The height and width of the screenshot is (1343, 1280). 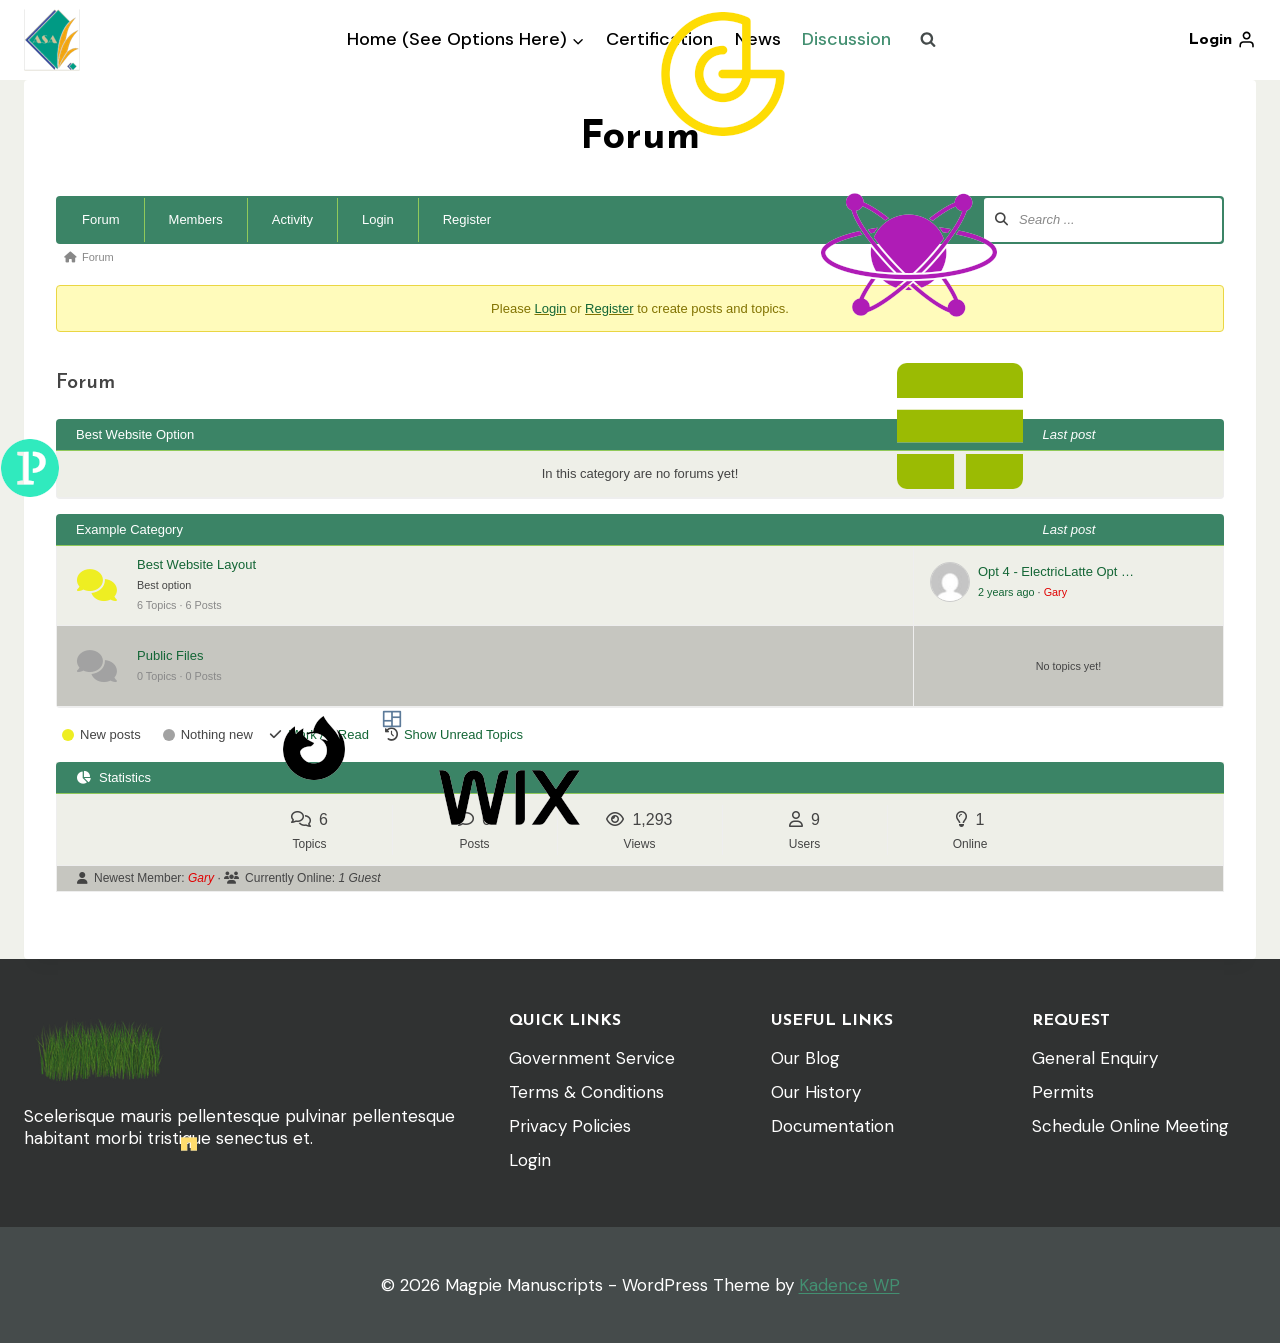 What do you see at coordinates (30, 468) in the screenshot?
I see `Processing Foundation logo` at bounding box center [30, 468].